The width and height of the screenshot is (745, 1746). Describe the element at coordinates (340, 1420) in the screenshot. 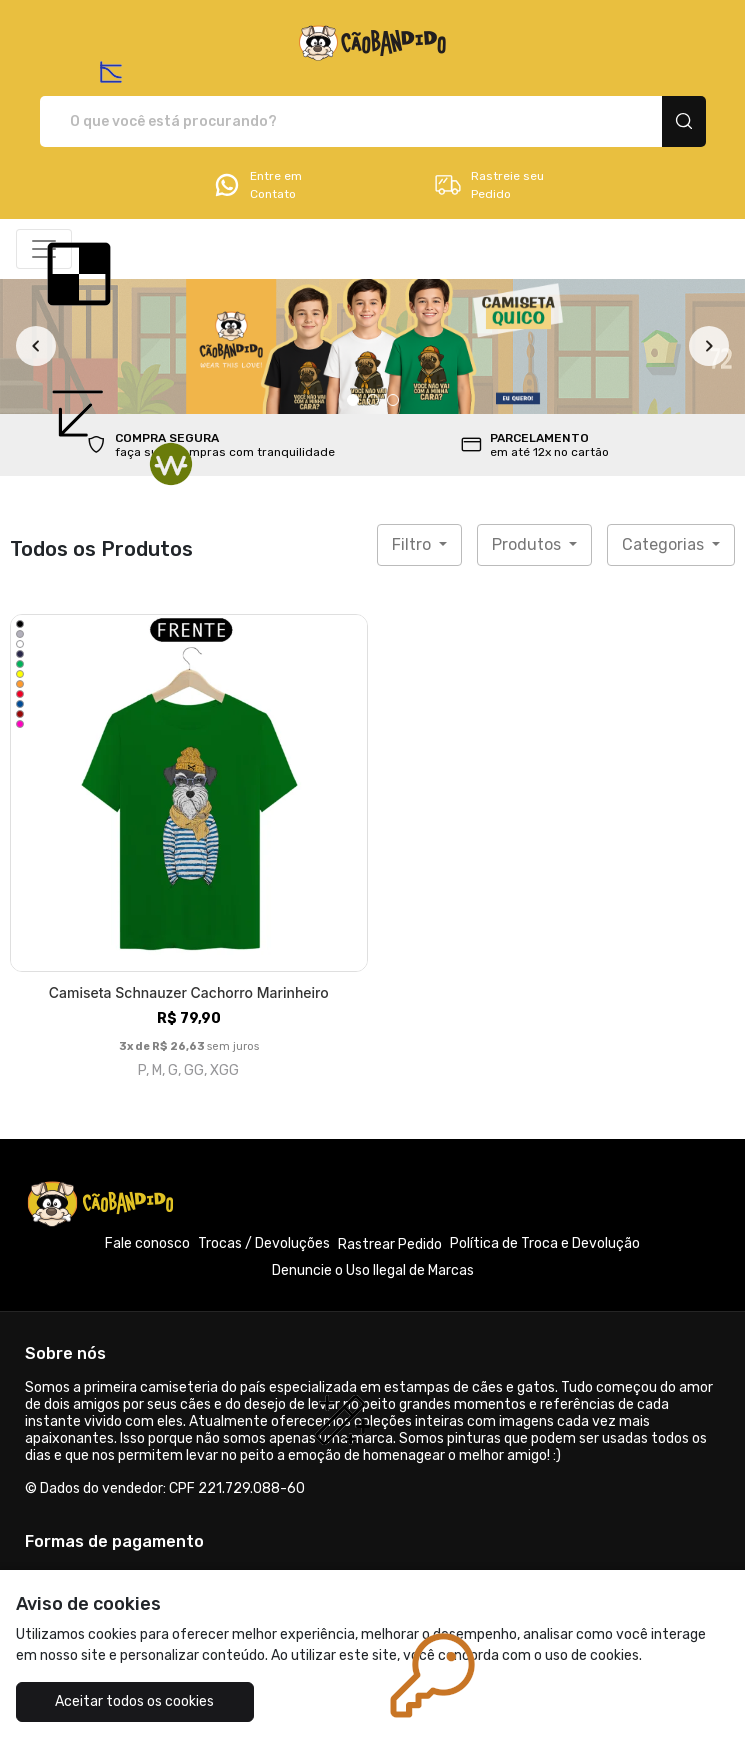

I see `apply automatic enhancements or effects` at that location.